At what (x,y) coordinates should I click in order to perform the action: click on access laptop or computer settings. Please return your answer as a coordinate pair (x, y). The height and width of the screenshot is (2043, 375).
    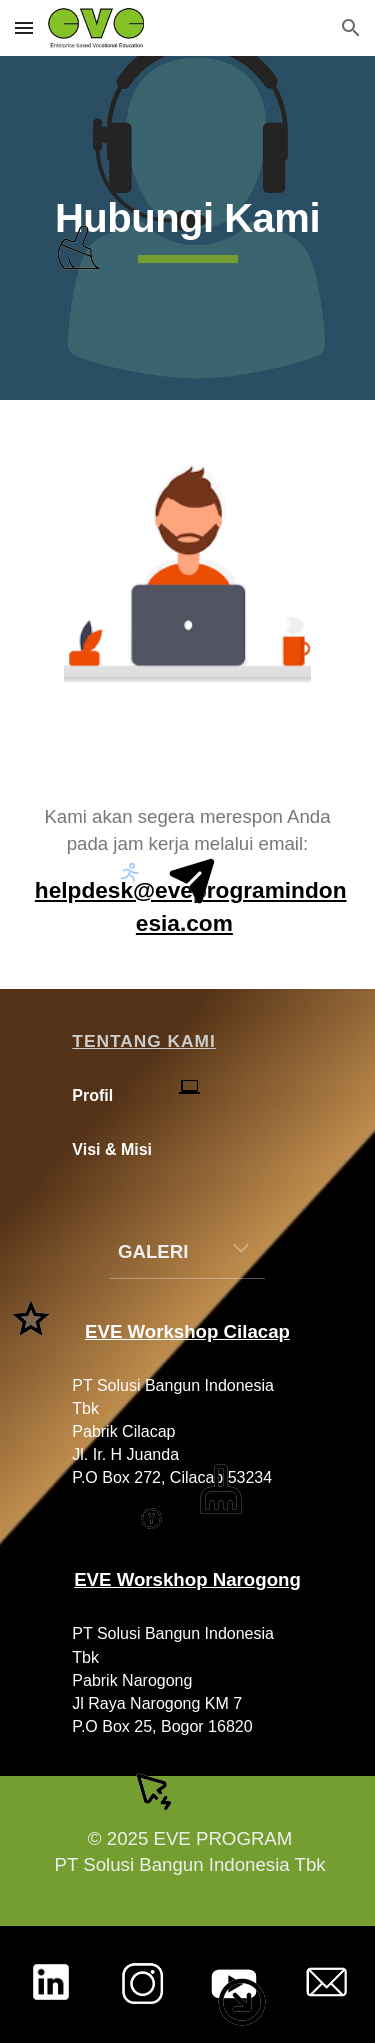
    Looking at the image, I should click on (189, 1086).